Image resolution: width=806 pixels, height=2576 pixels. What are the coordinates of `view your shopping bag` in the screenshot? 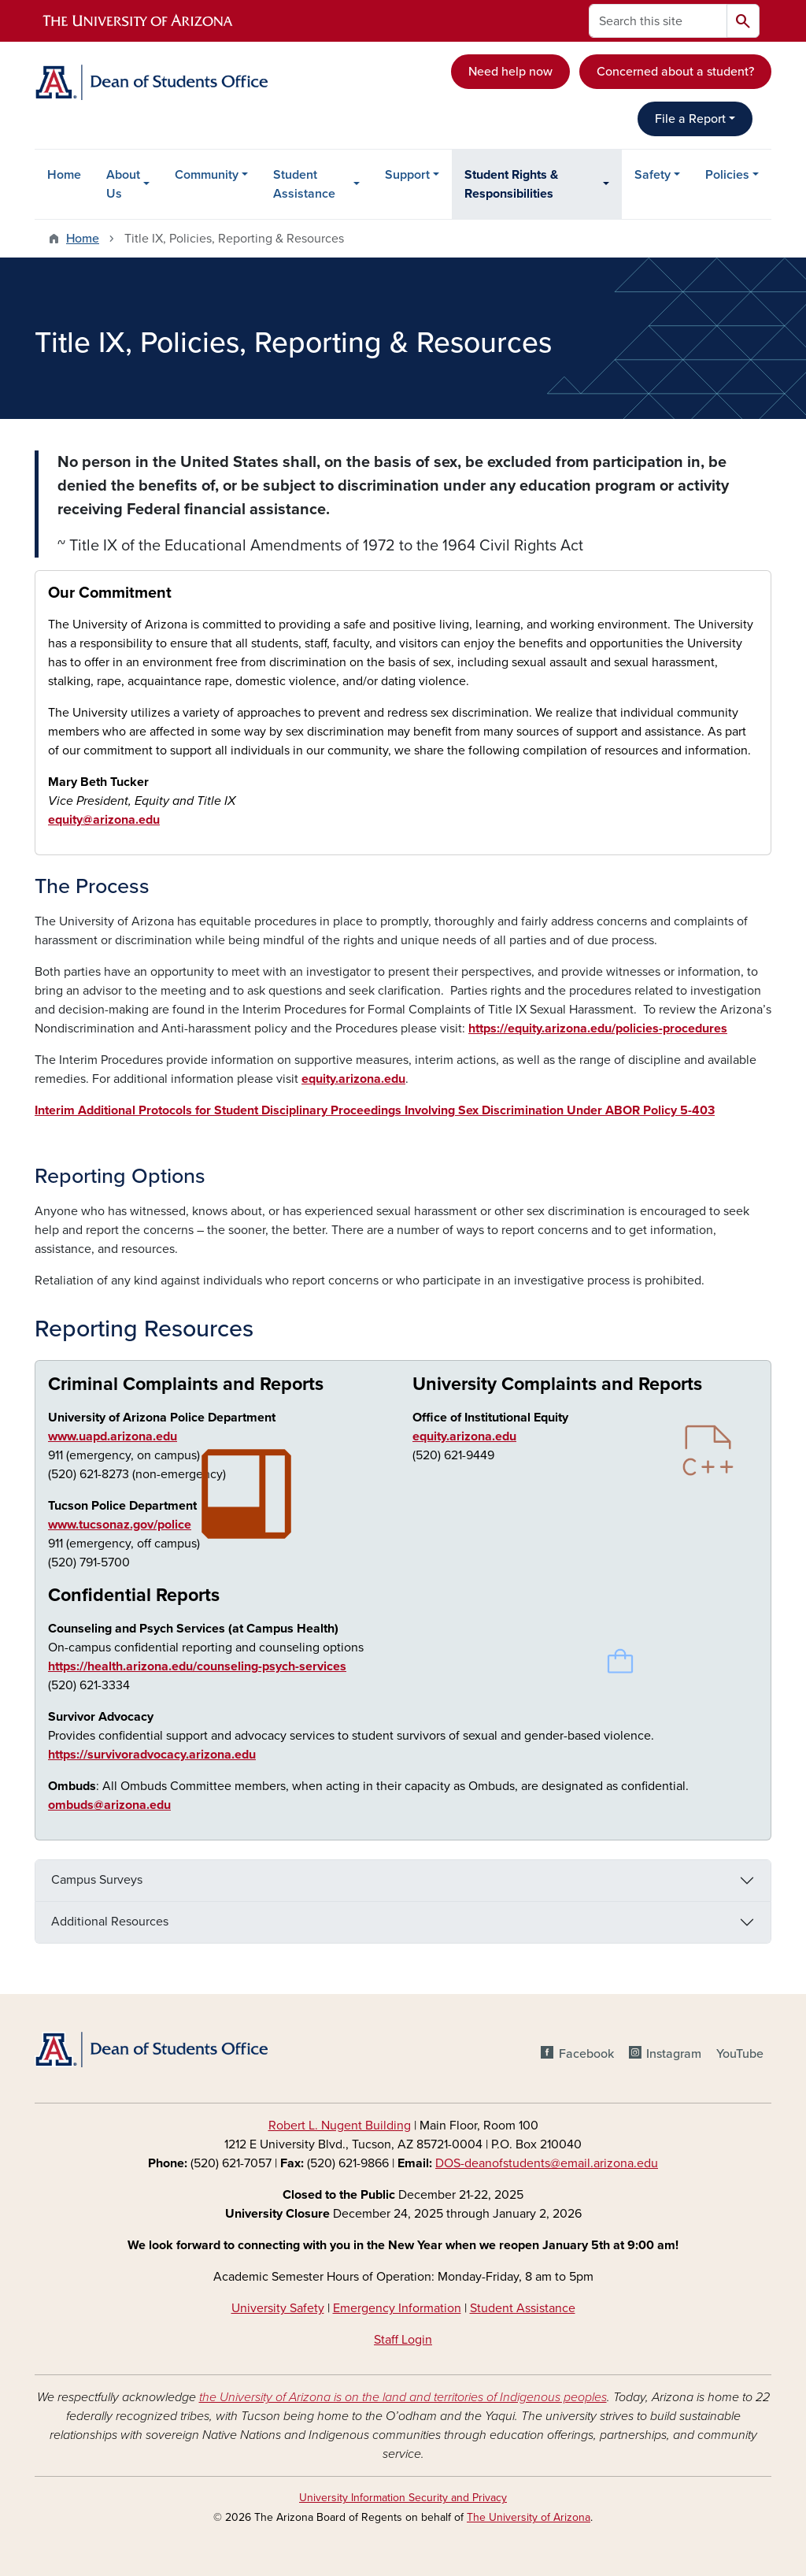 It's located at (620, 1662).